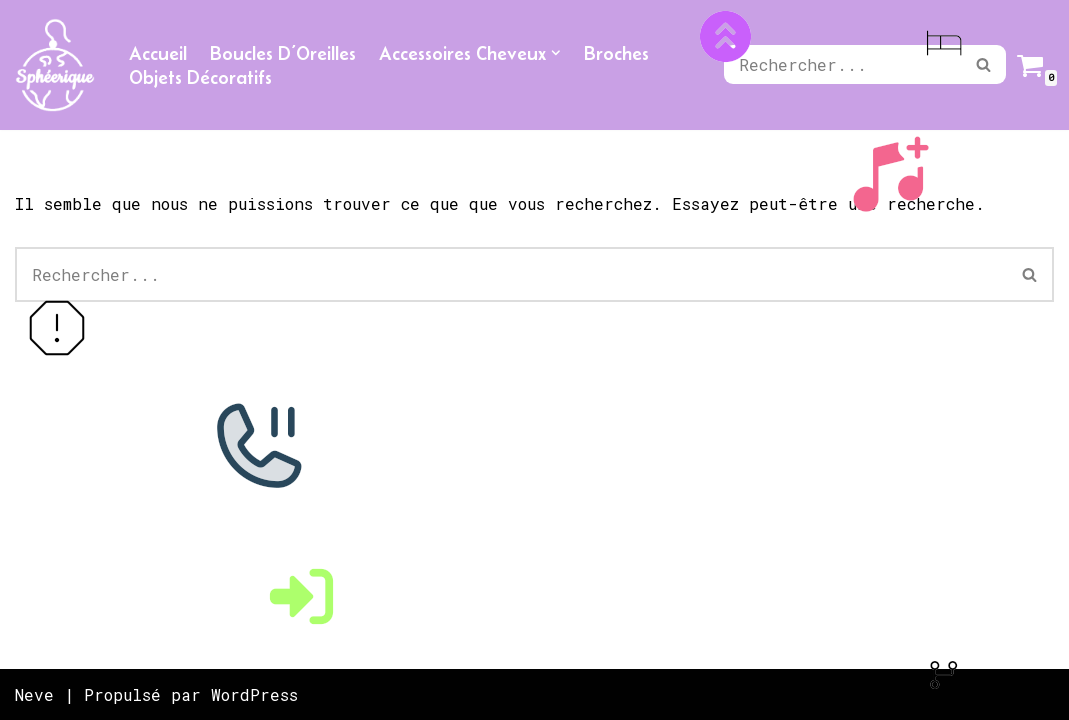 This screenshot has width=1069, height=720. Describe the element at coordinates (301, 596) in the screenshot. I see `sign in to your account` at that location.